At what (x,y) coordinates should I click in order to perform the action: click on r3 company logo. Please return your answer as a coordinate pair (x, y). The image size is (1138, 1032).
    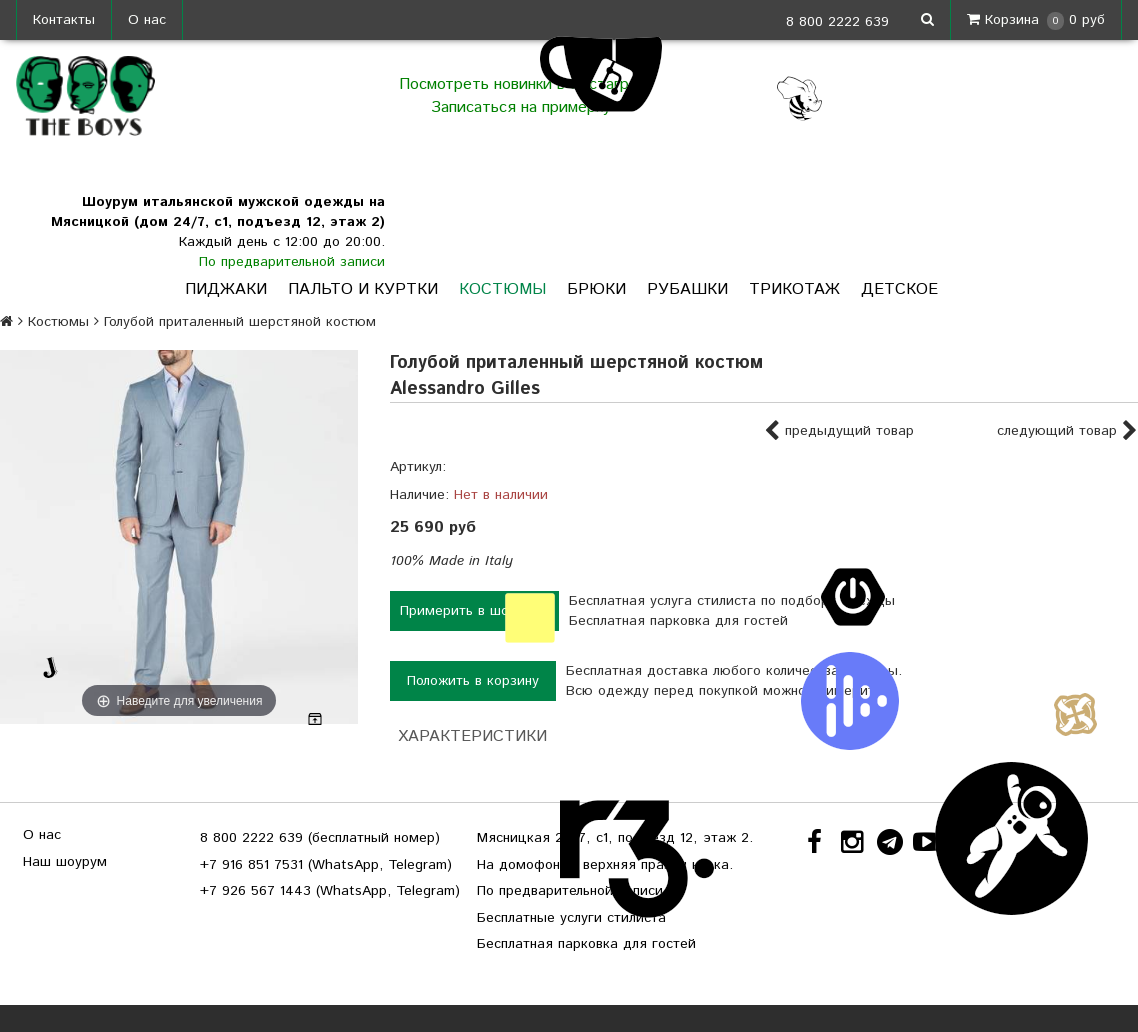
    Looking at the image, I should click on (637, 859).